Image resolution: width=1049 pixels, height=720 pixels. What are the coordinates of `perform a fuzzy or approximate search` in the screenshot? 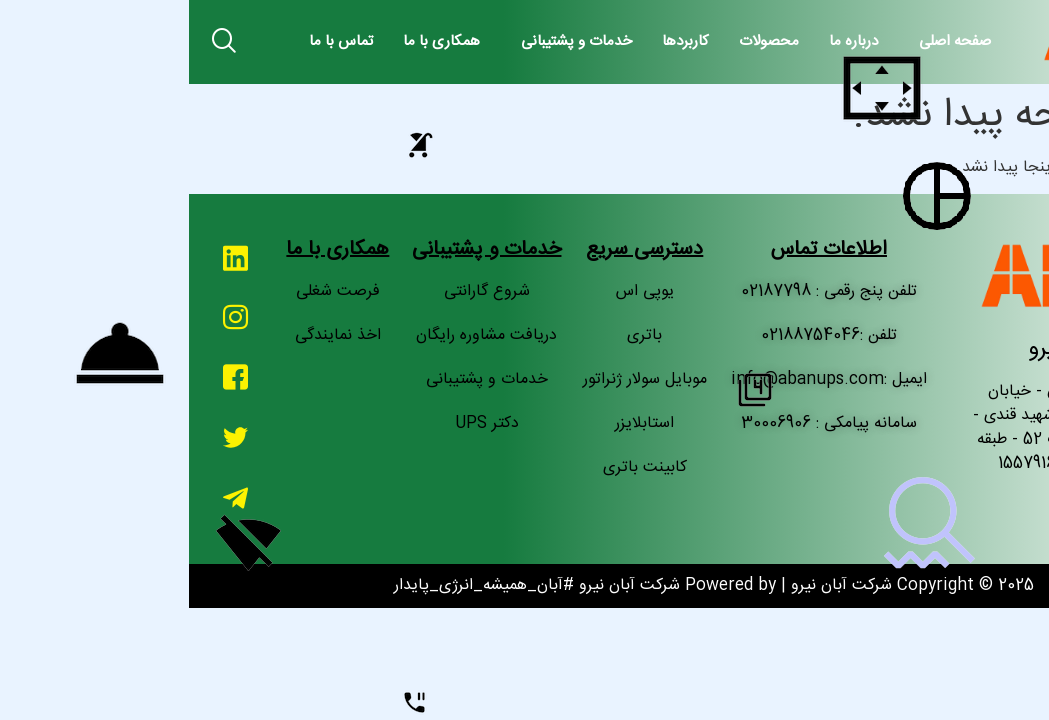 It's located at (932, 520).